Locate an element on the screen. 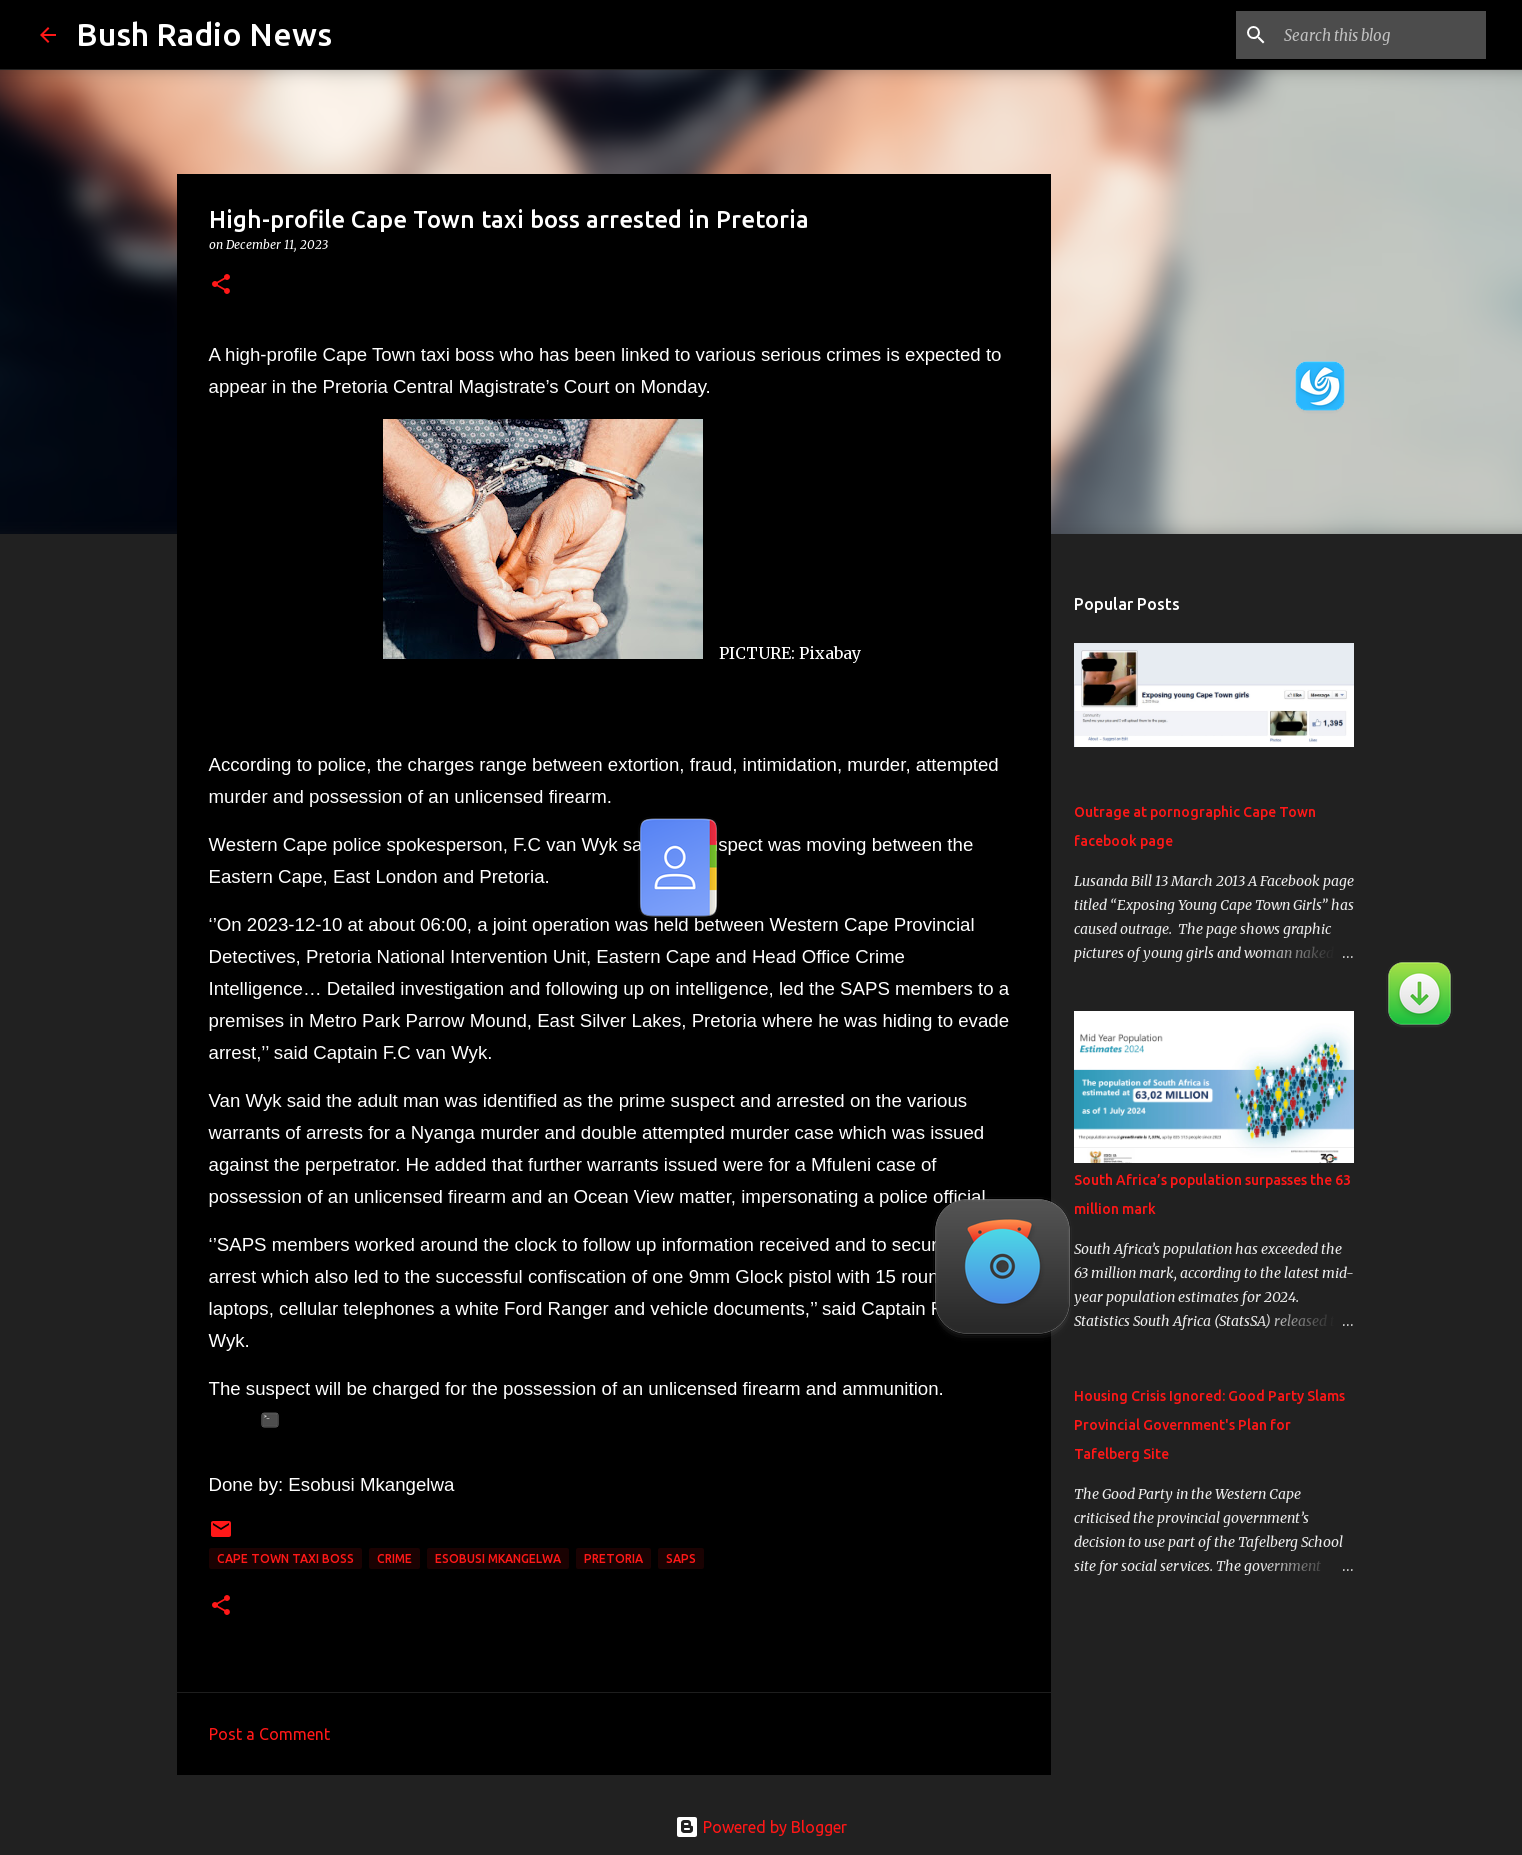  open handbrake video transcoder app is located at coordinates (1002, 1266).